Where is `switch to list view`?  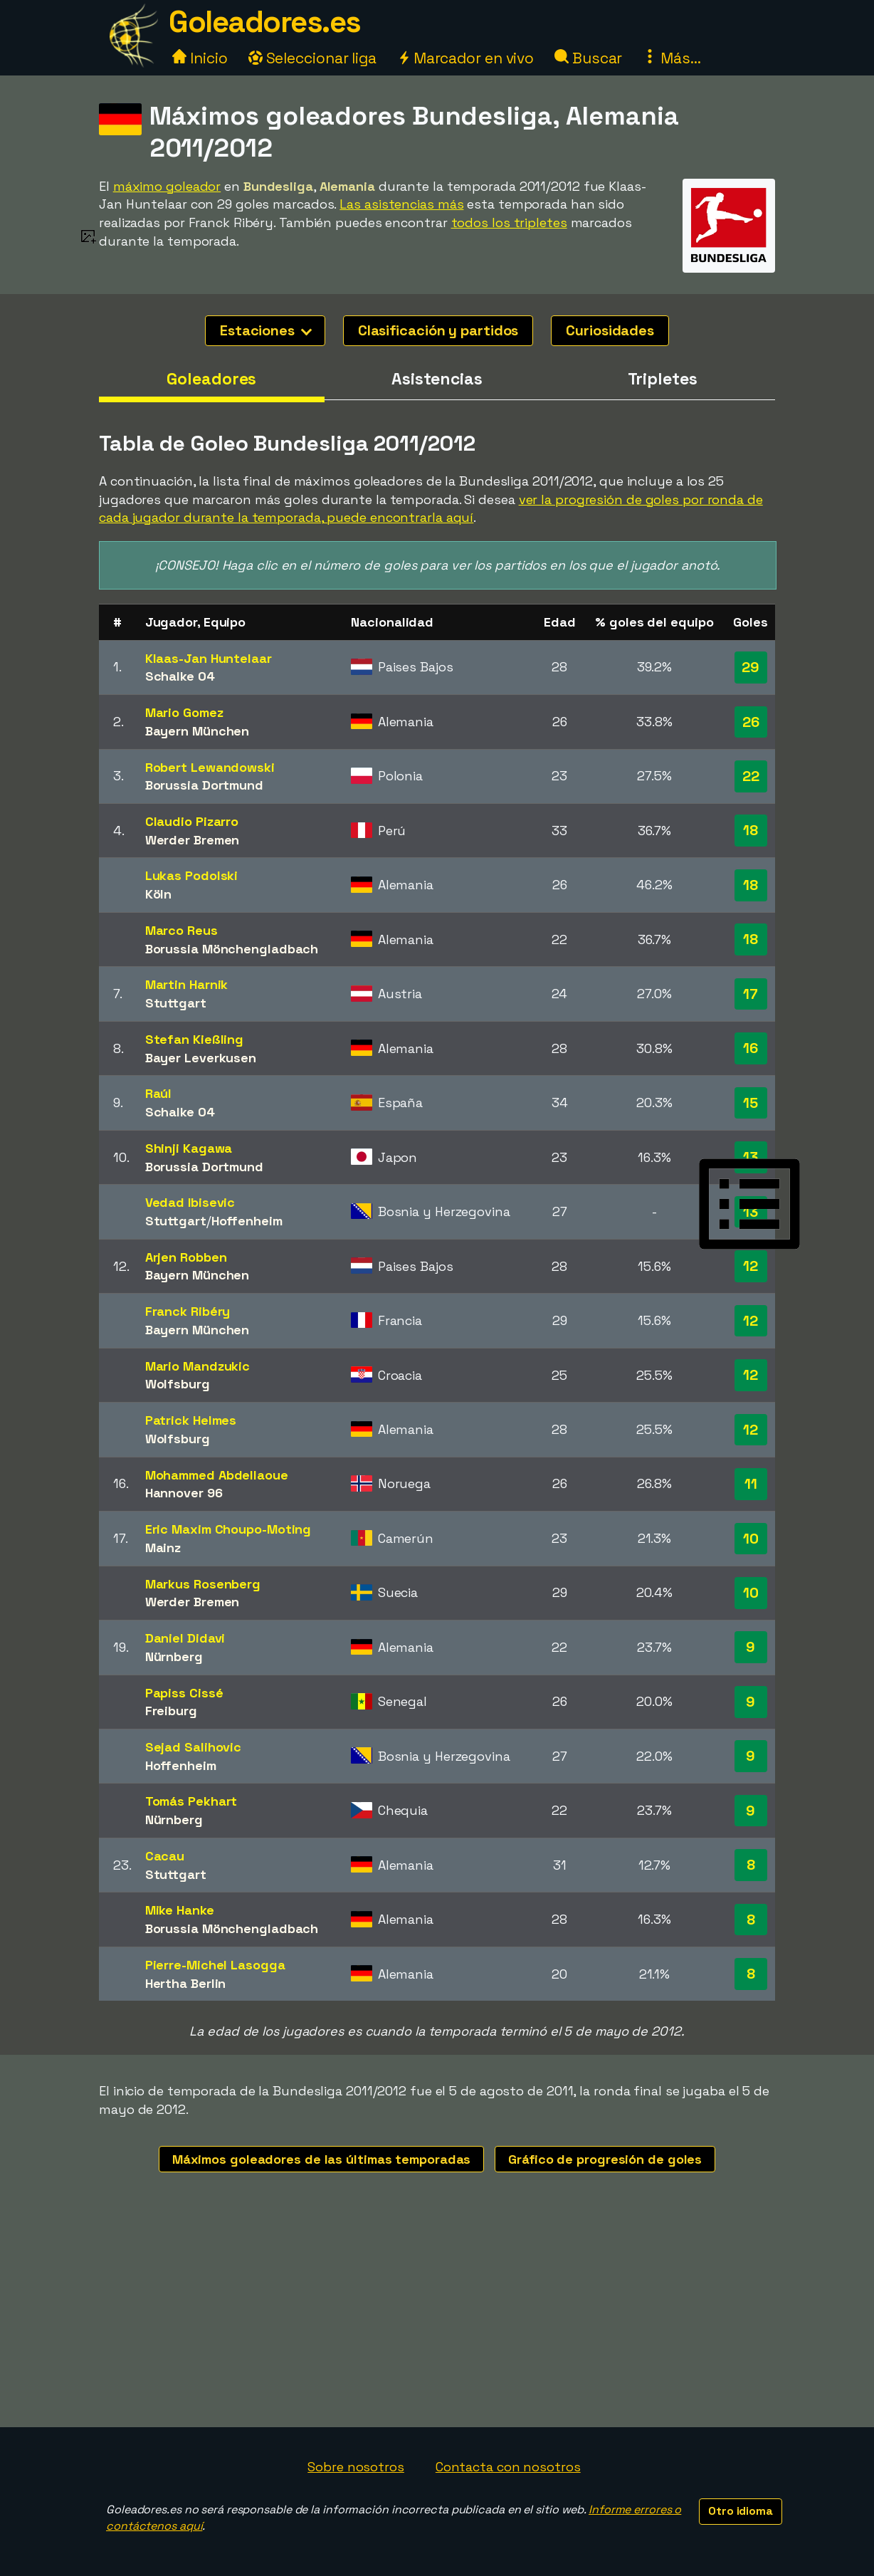
switch to list view is located at coordinates (749, 1204).